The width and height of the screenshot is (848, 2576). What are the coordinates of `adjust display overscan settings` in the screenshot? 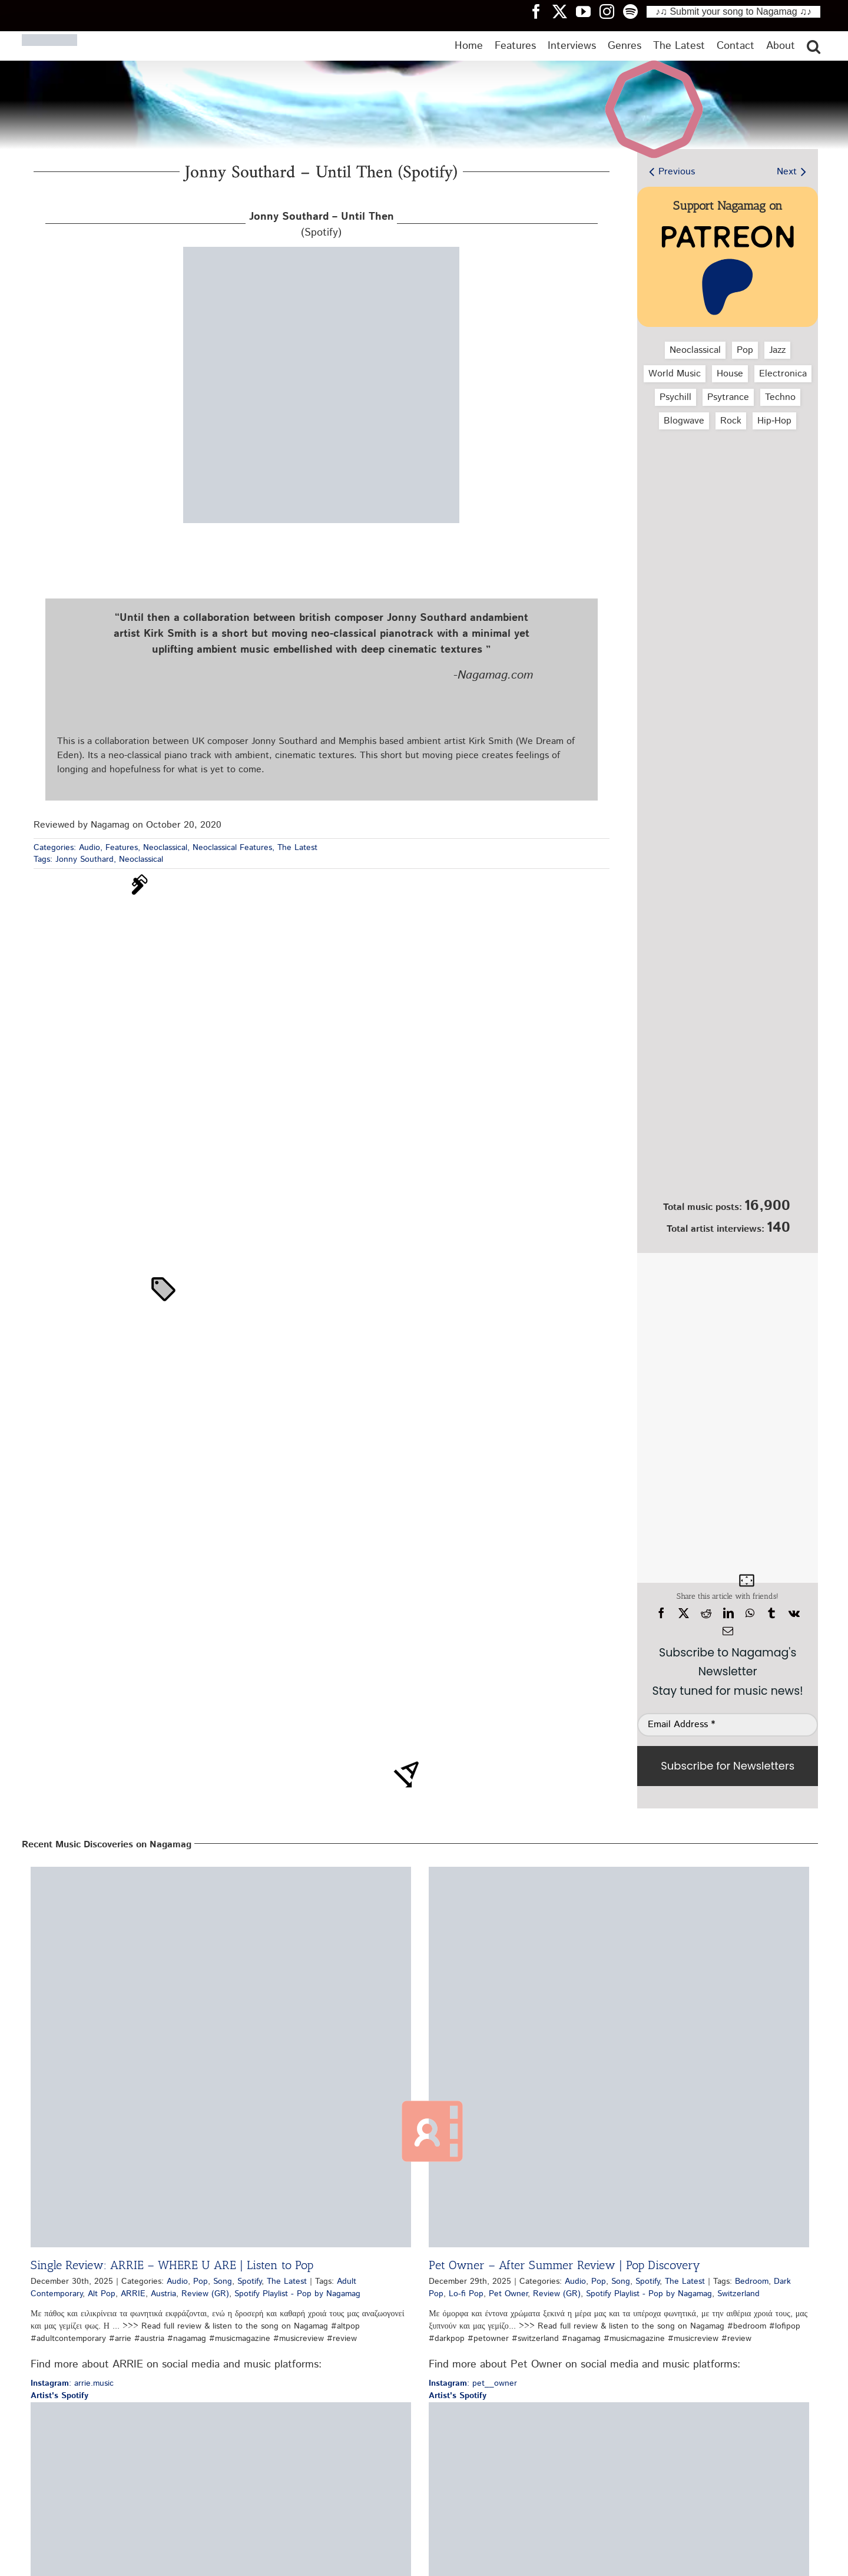 It's located at (747, 1580).